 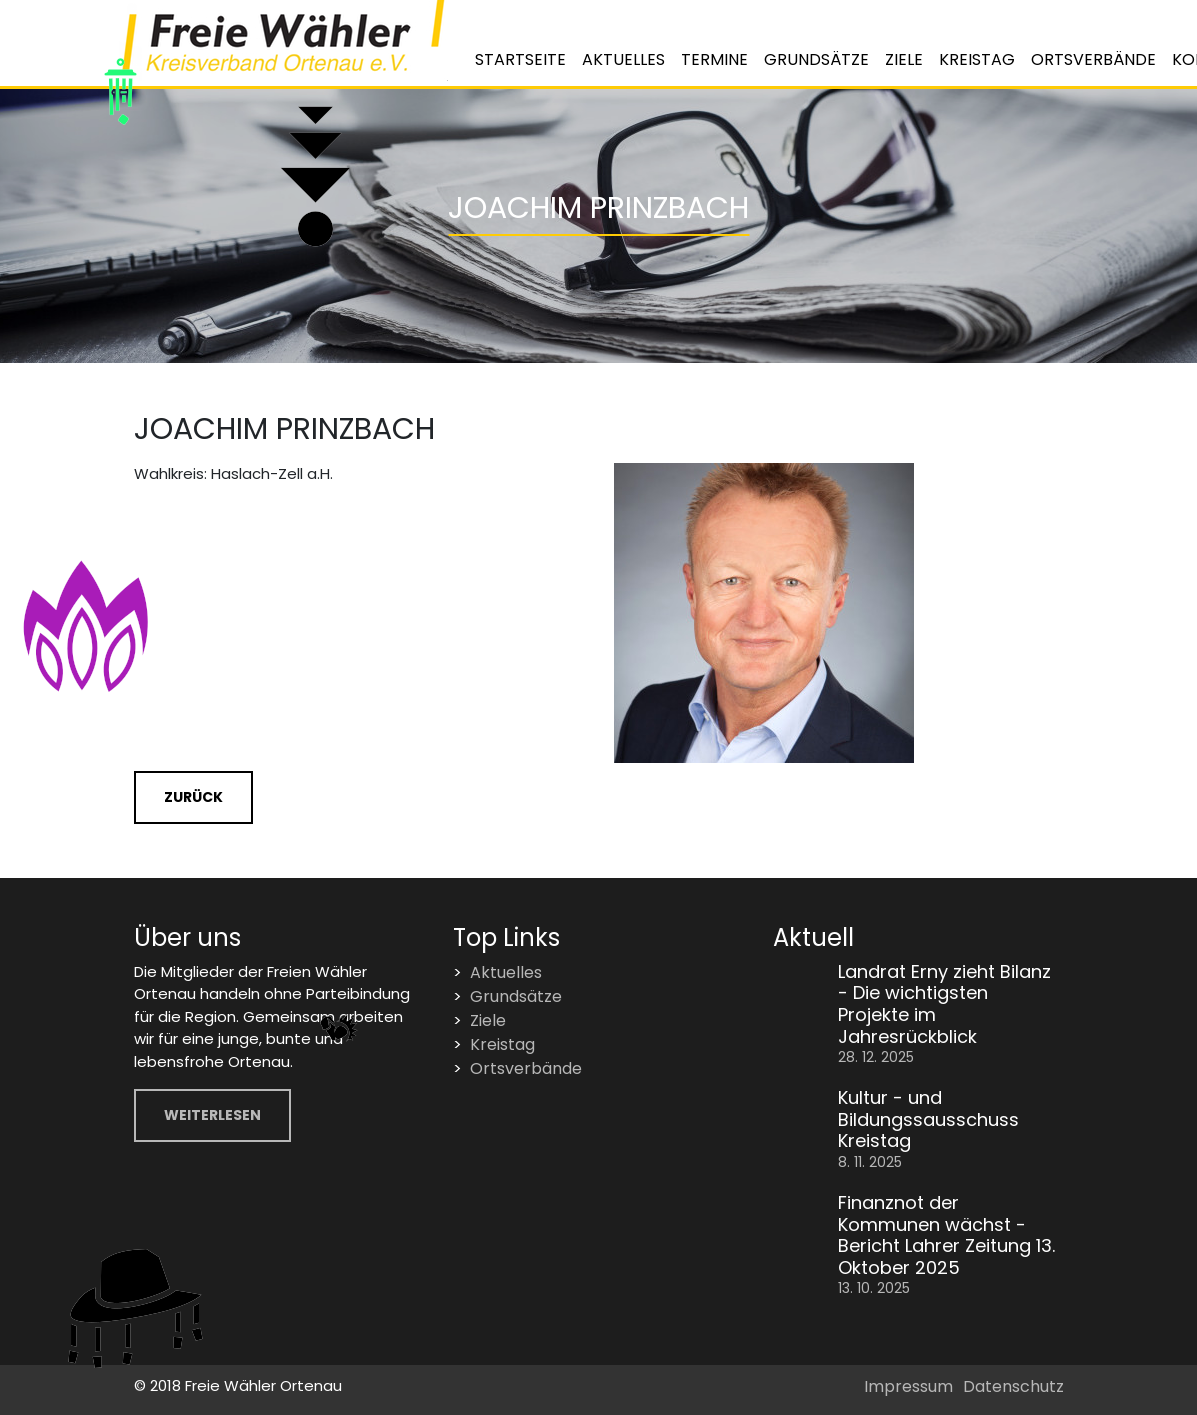 What do you see at coordinates (315, 176) in the screenshot?
I see `pounce or quick attack action in a game` at bounding box center [315, 176].